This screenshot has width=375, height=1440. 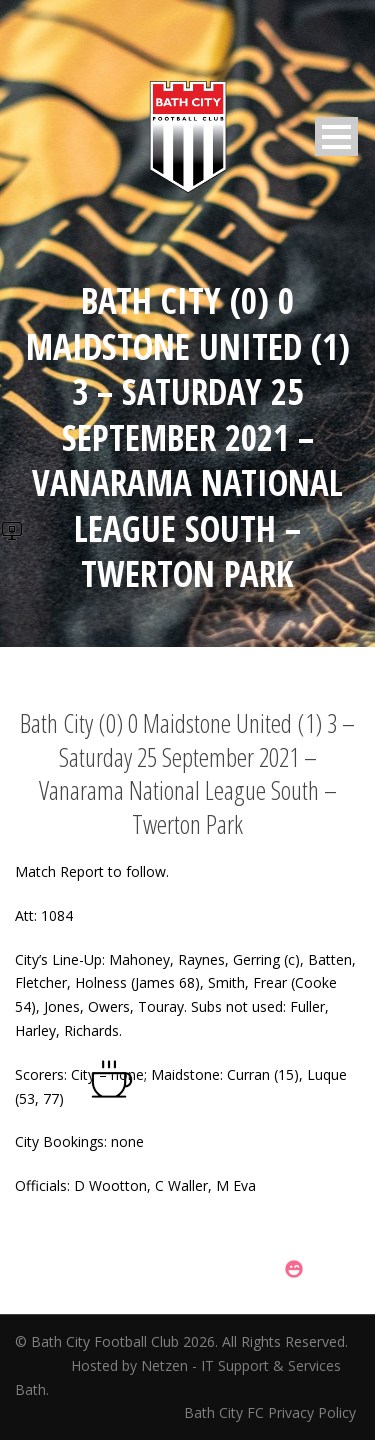 What do you see at coordinates (110, 1080) in the screenshot?
I see `find nearby coffee shops or cafés` at bounding box center [110, 1080].